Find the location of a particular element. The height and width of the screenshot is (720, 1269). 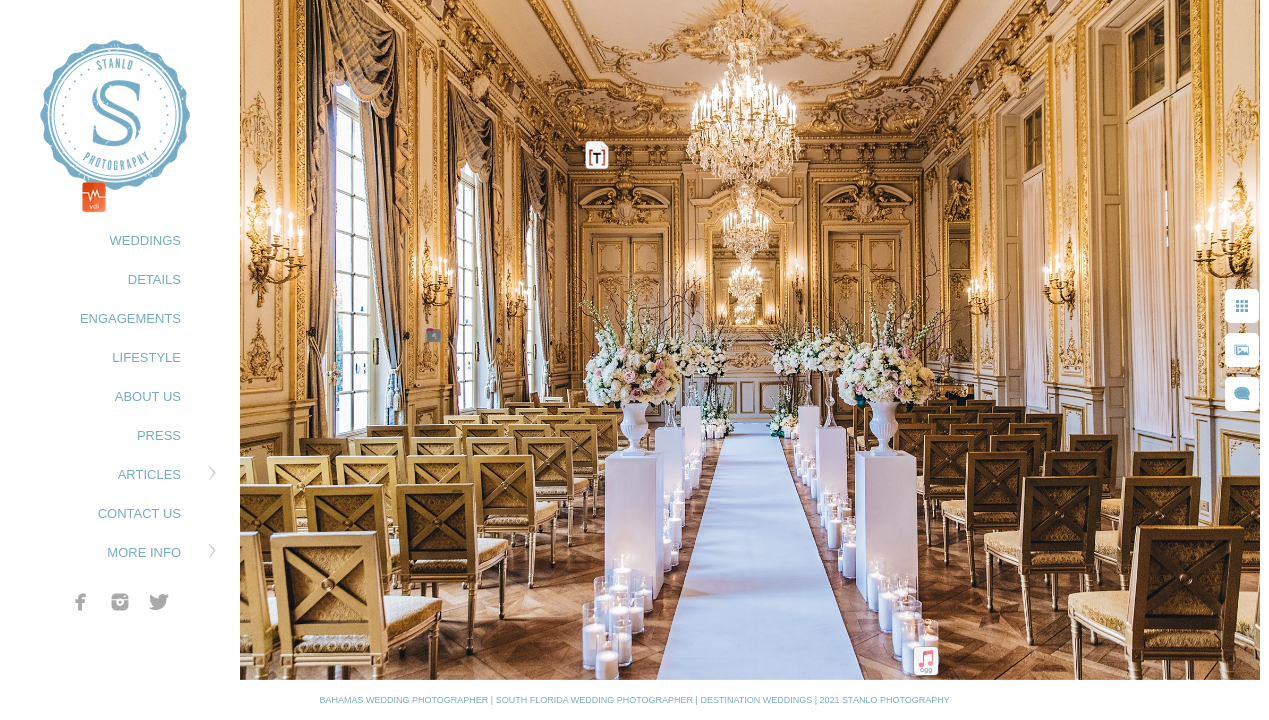

an ogg vorbis audio file is located at coordinates (926, 661).